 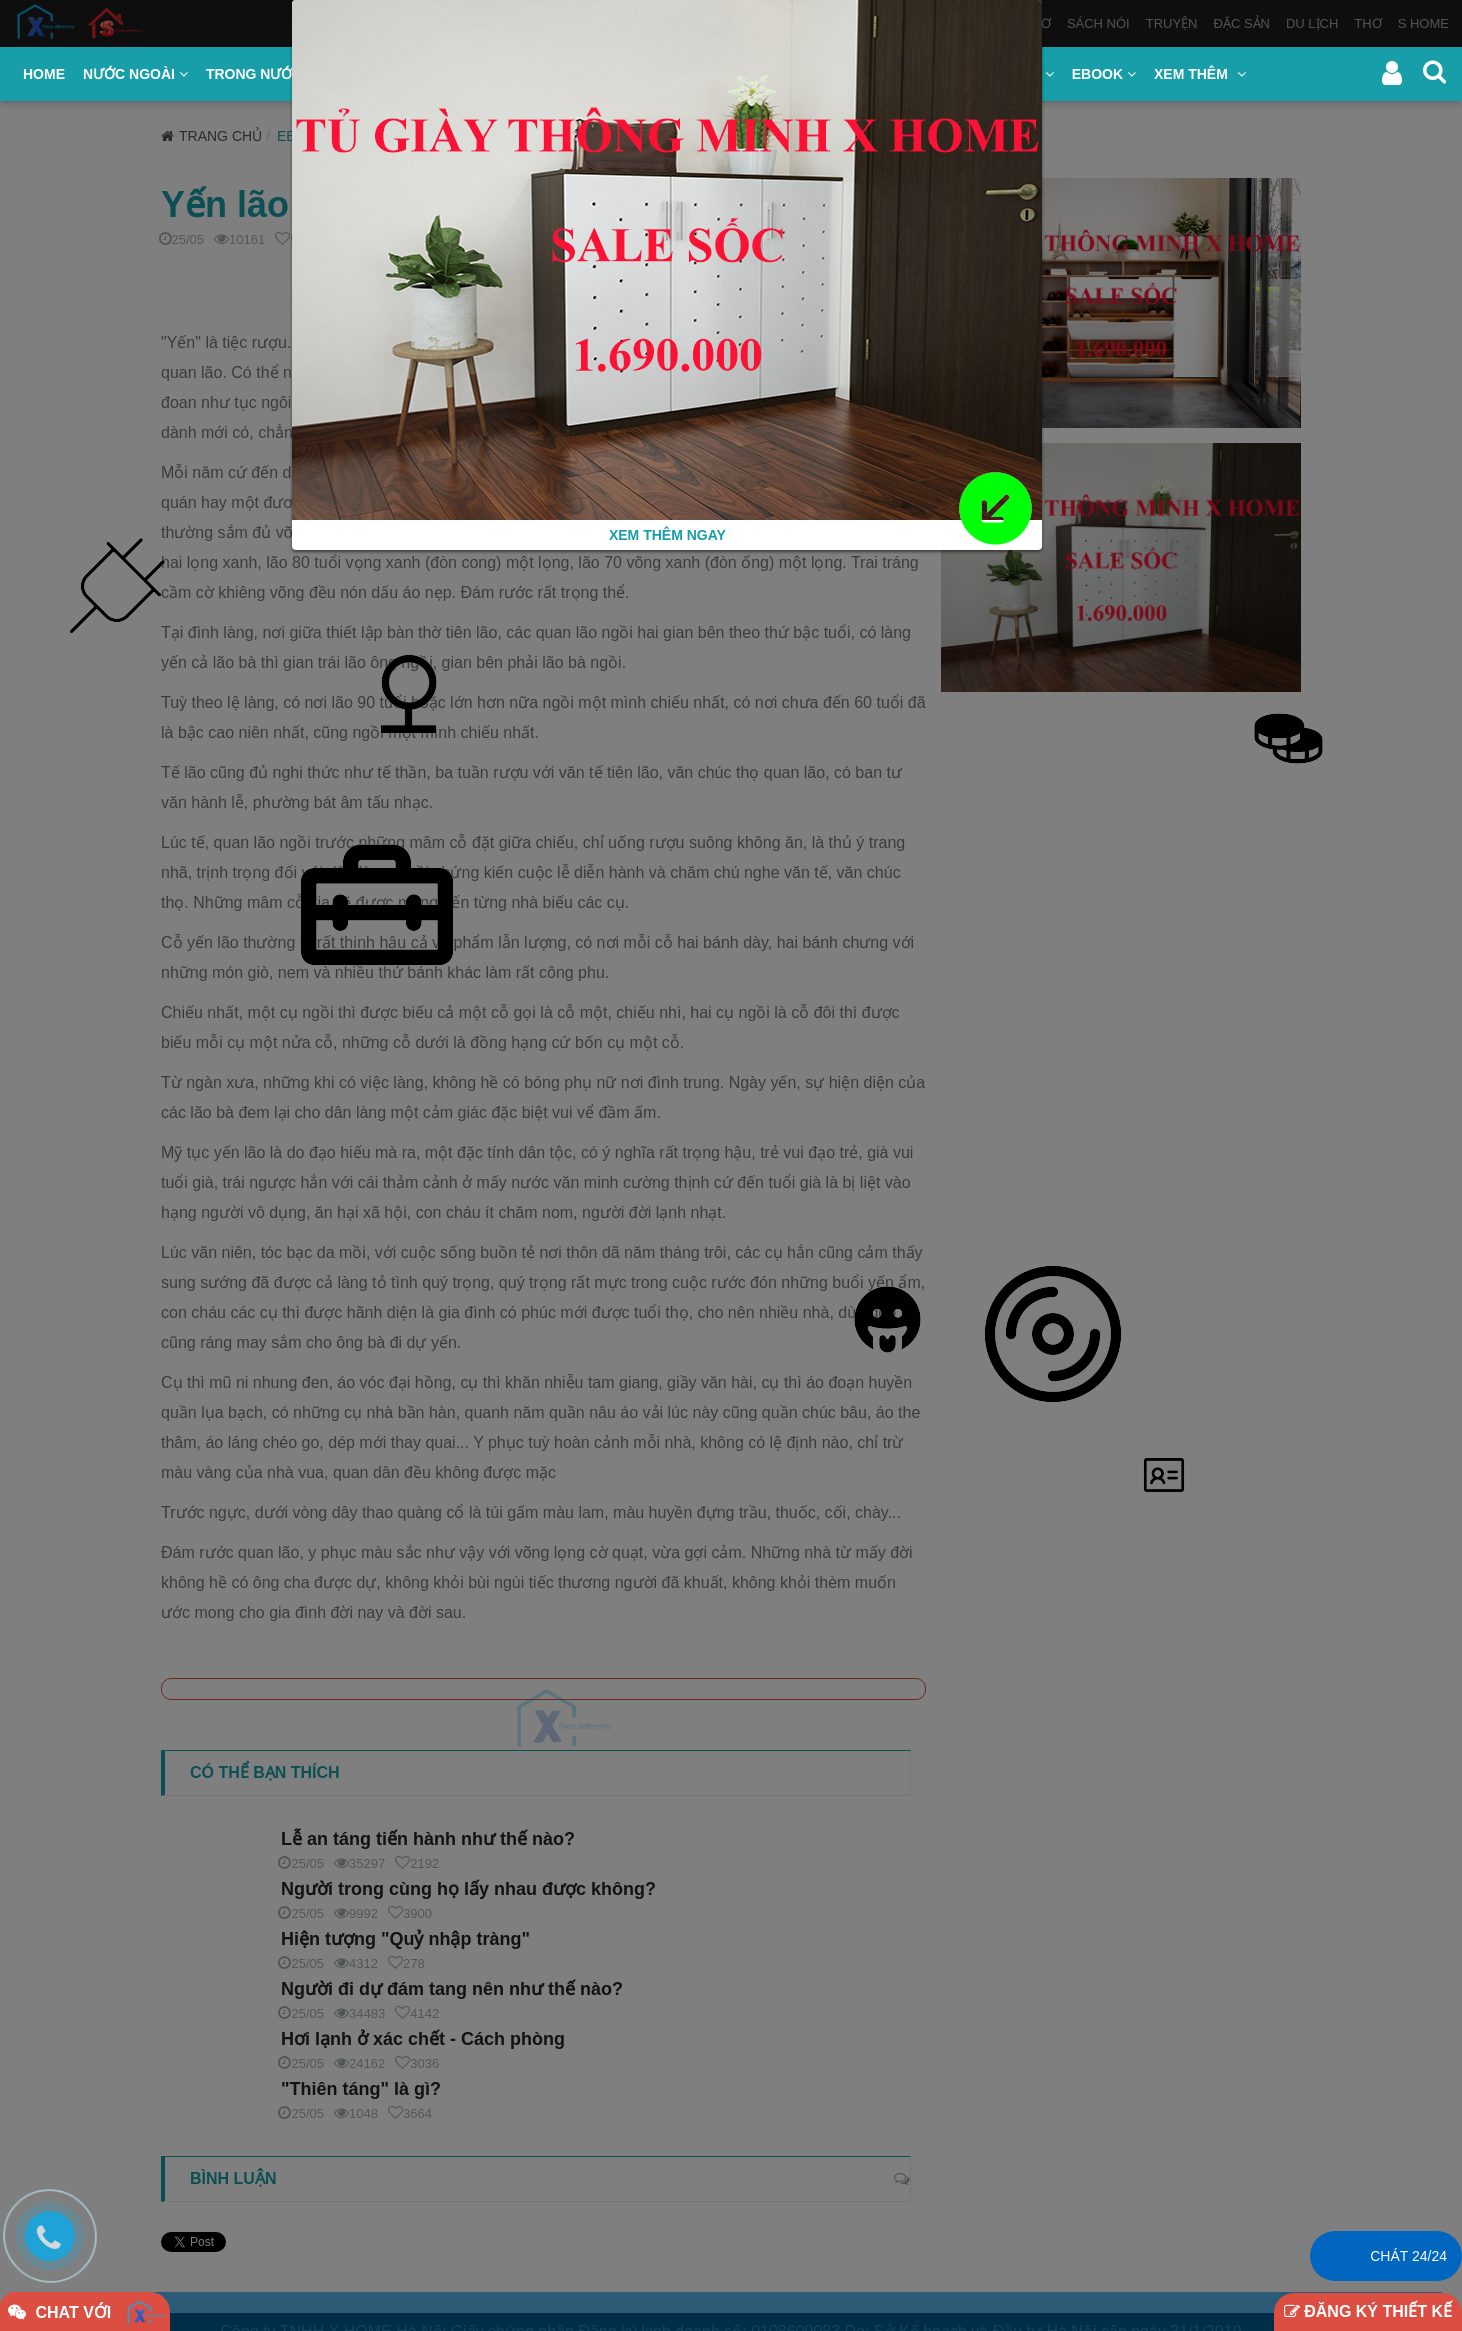 I want to click on view your profile or identification details, so click(x=1164, y=1475).